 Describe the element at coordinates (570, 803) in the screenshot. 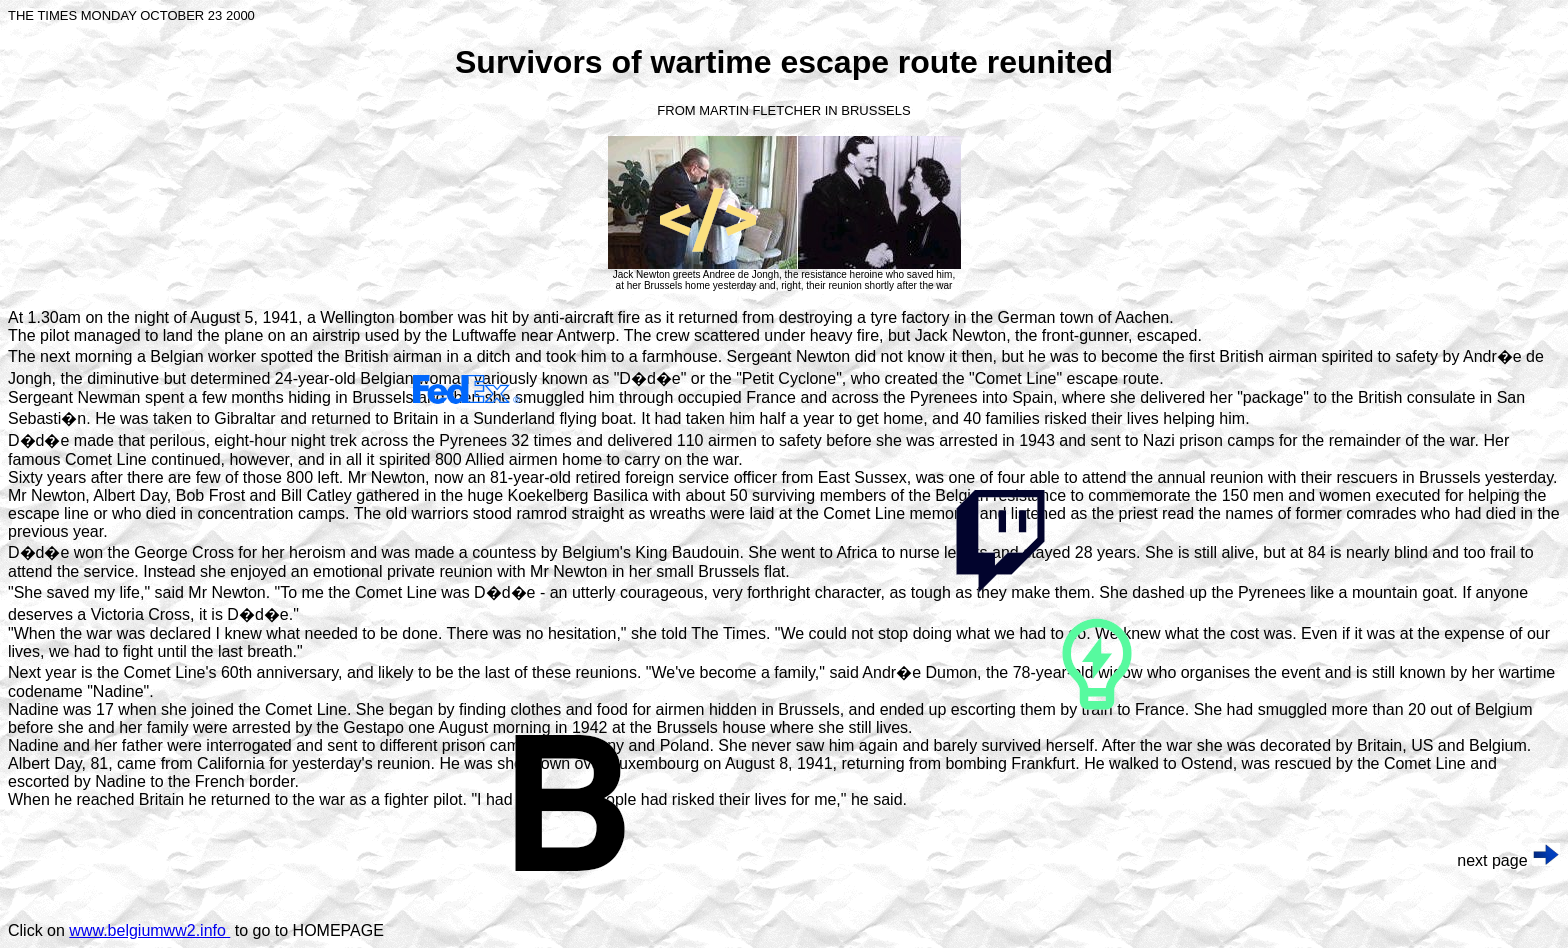

I see `barmenia insurance company logo` at that location.